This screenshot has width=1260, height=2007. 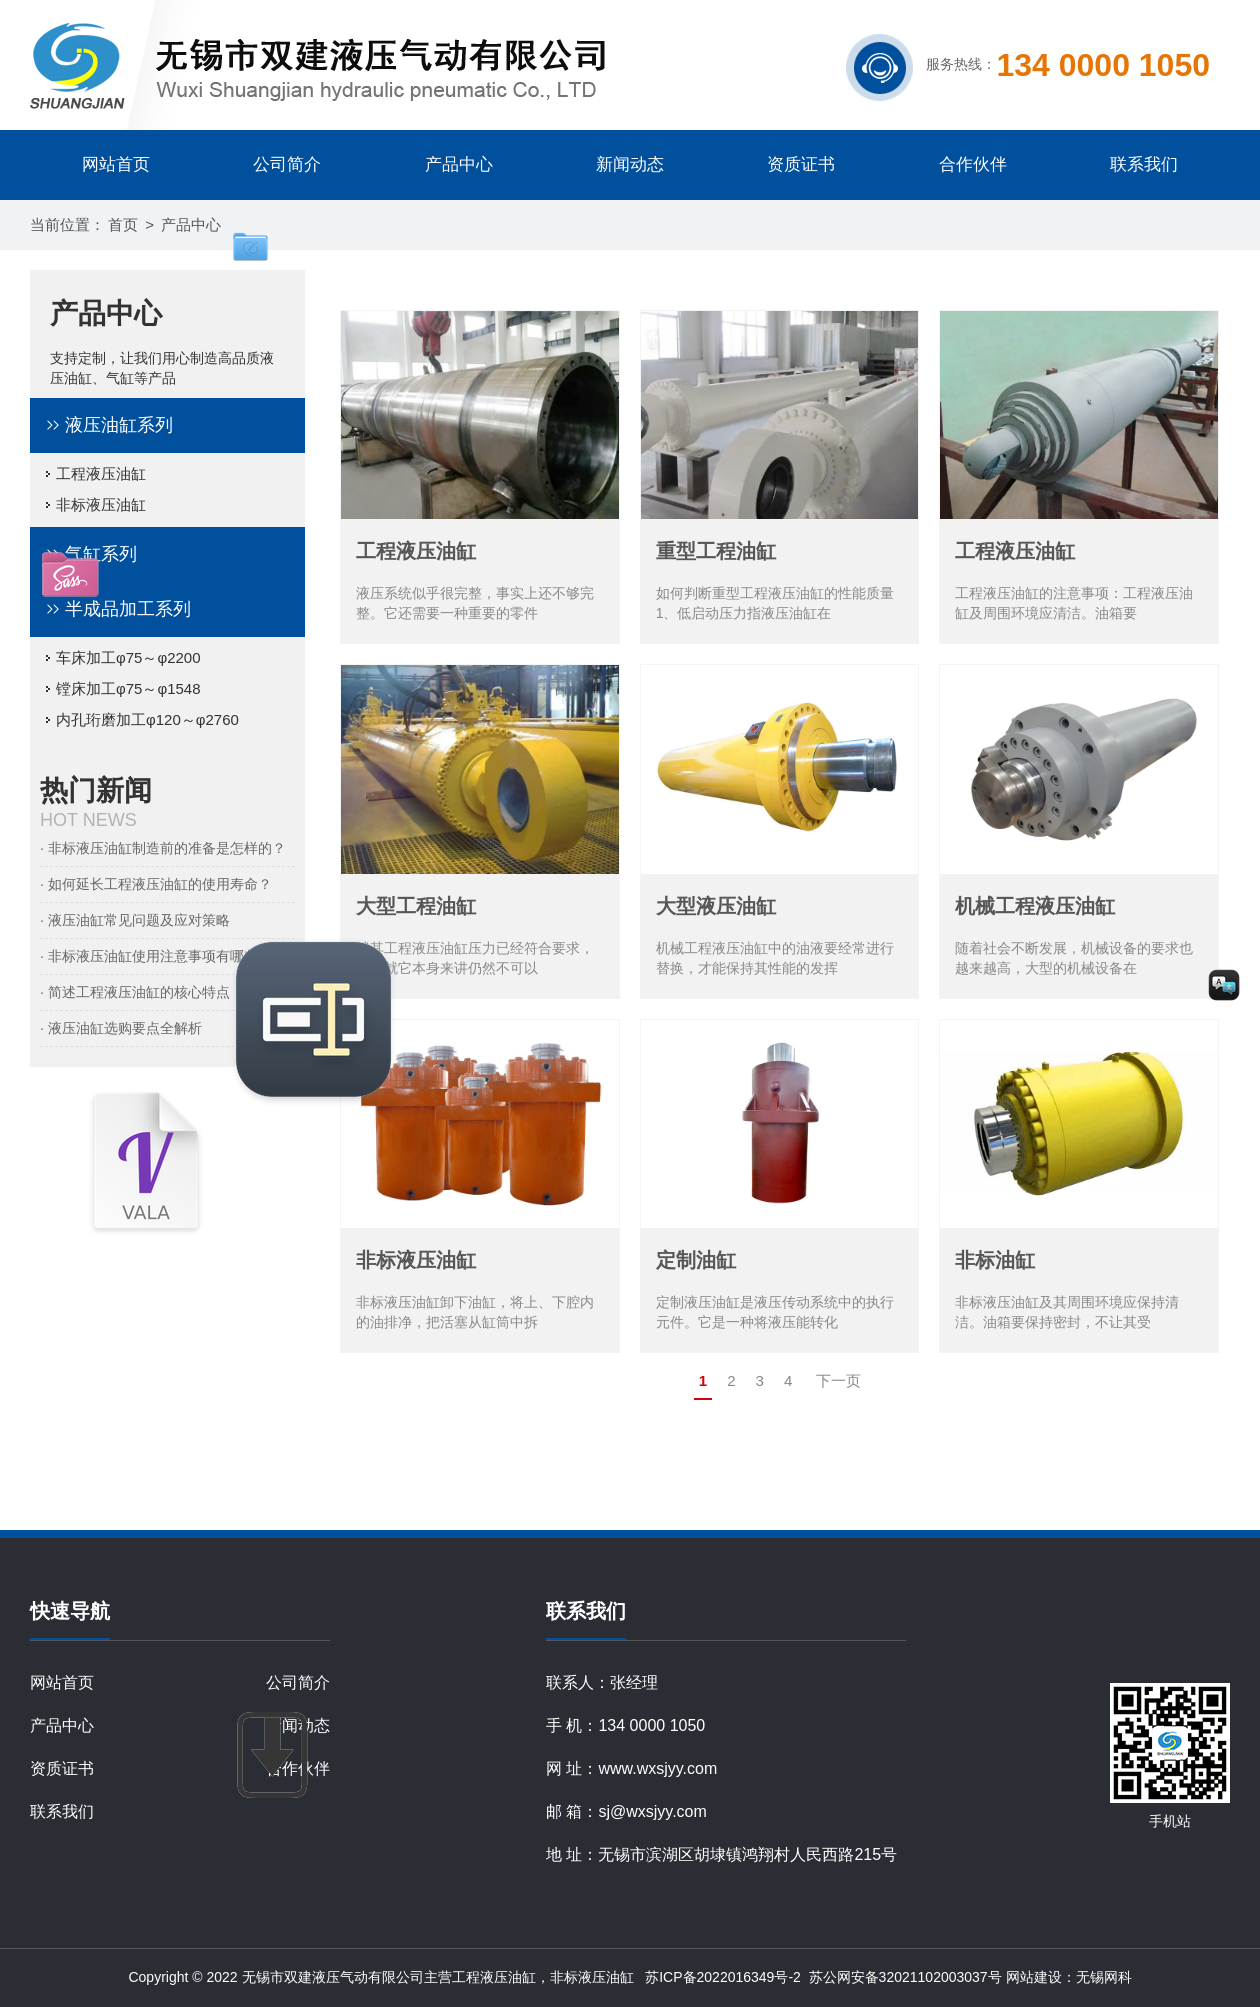 I want to click on open your art and design files folder, so click(x=250, y=246).